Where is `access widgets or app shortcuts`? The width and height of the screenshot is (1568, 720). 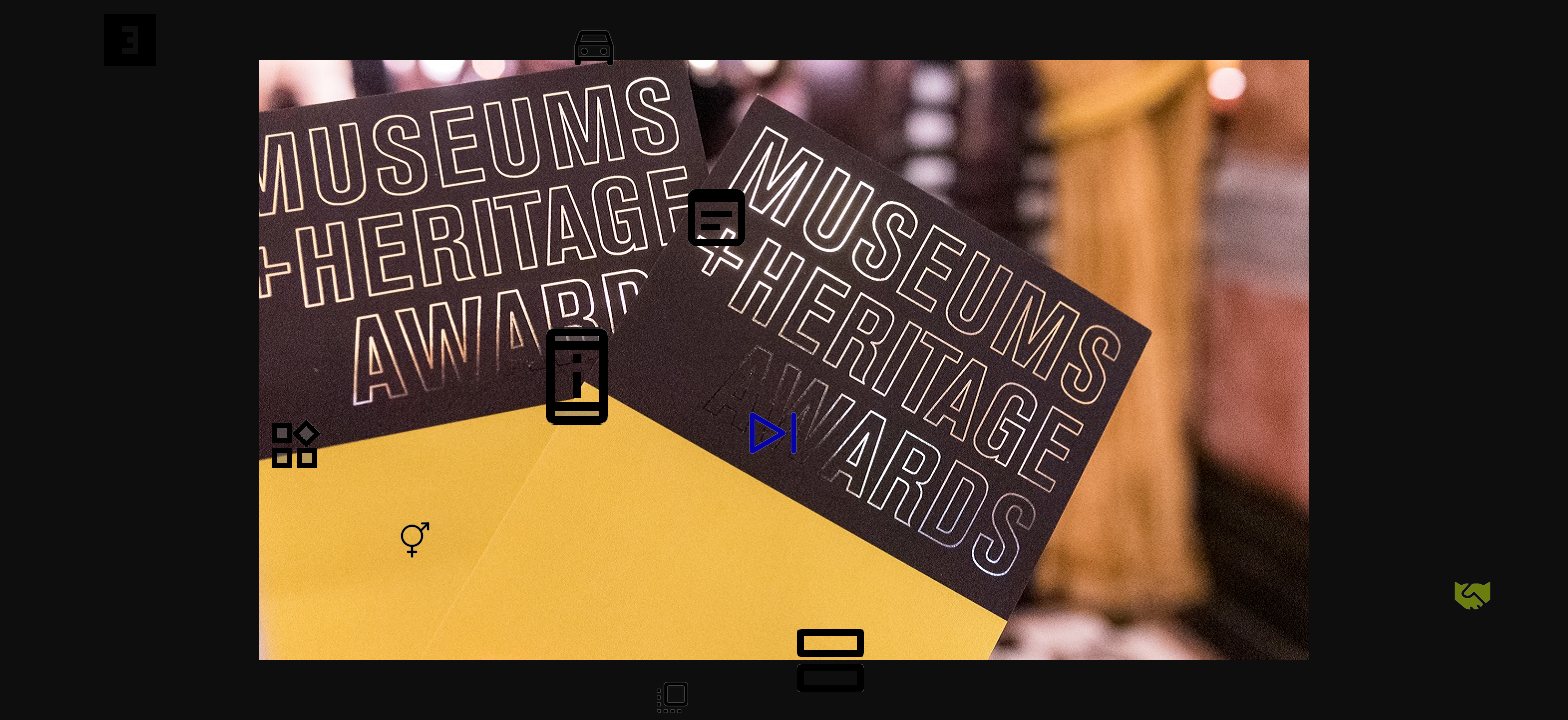
access widgets or app shortcuts is located at coordinates (294, 445).